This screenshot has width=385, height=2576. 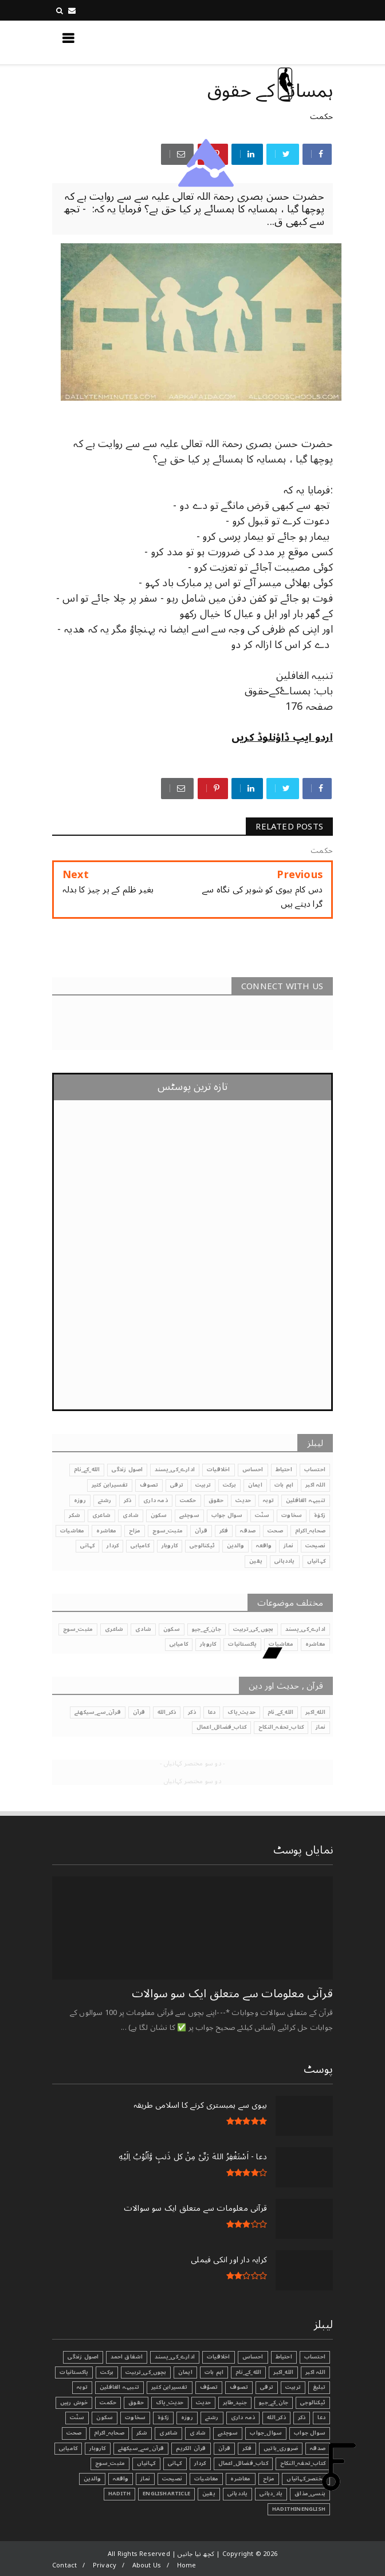 What do you see at coordinates (206, 163) in the screenshot?
I see `Pine Script programming language logo` at bounding box center [206, 163].